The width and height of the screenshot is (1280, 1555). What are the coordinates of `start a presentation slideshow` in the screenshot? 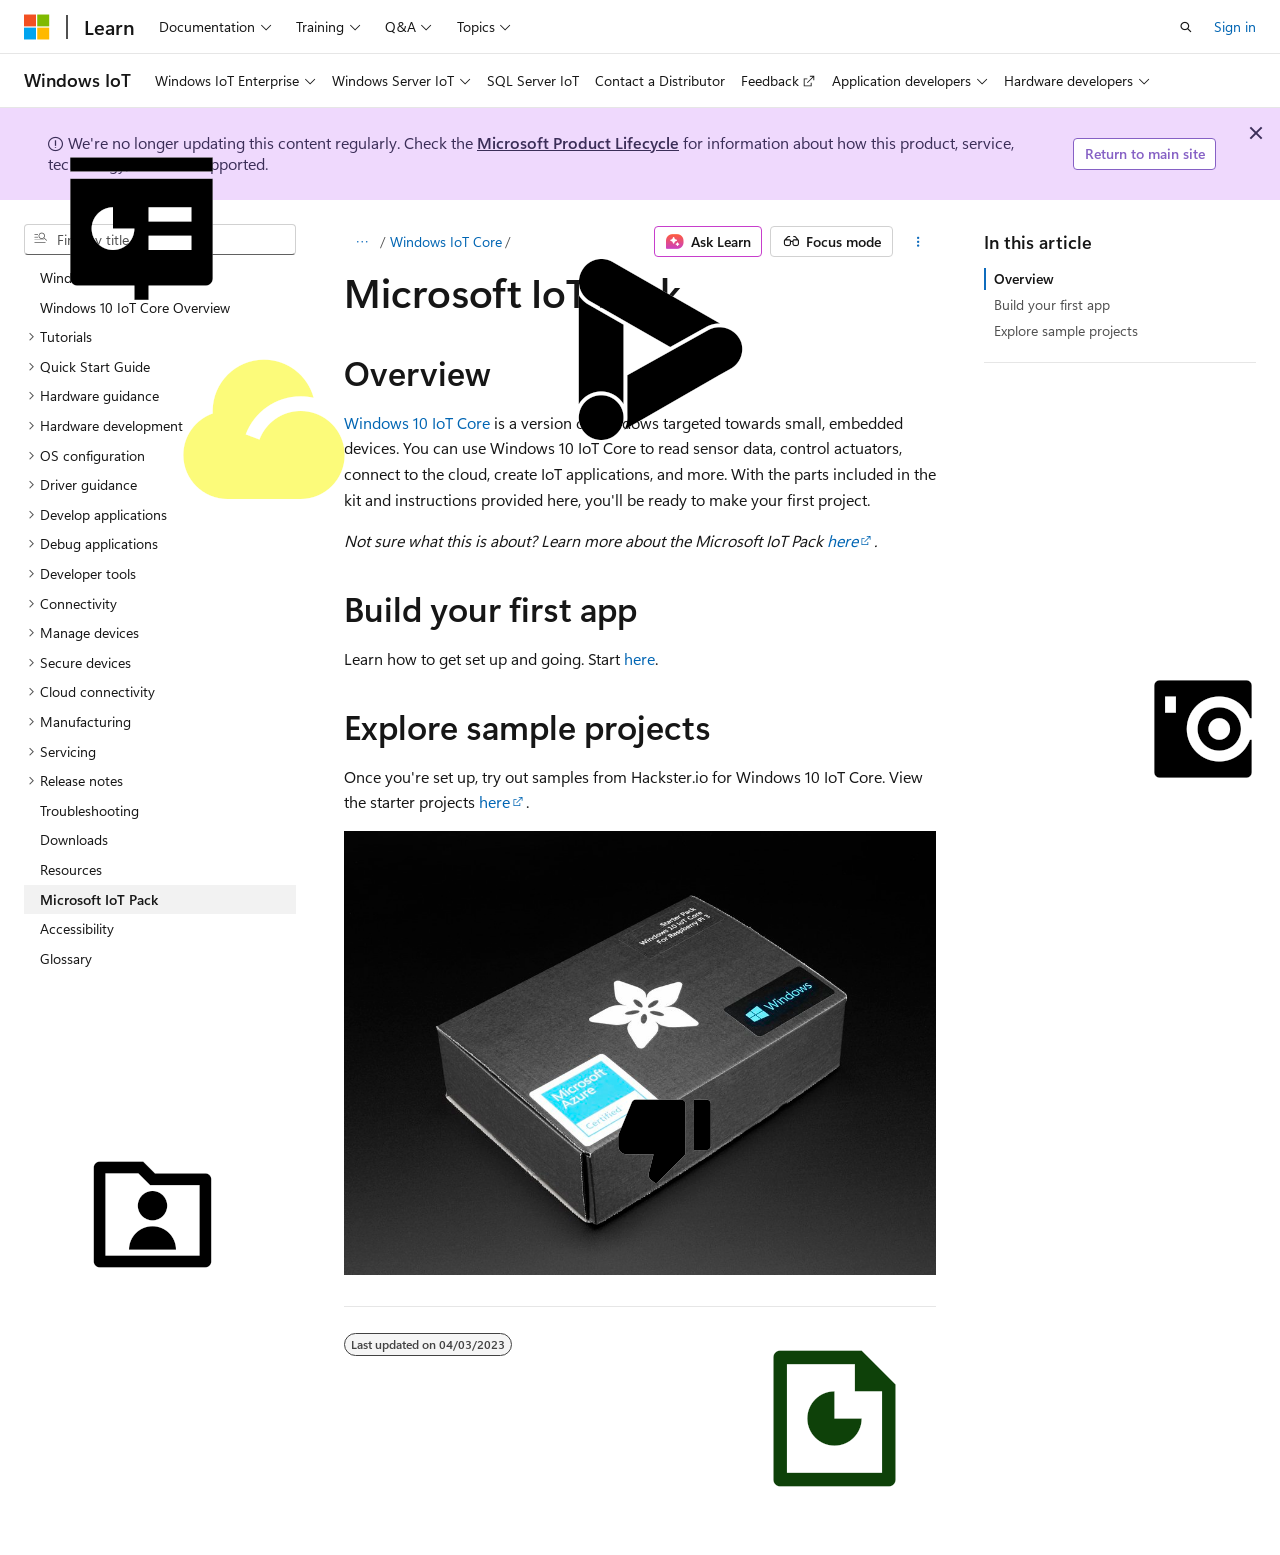 It's located at (141, 221).